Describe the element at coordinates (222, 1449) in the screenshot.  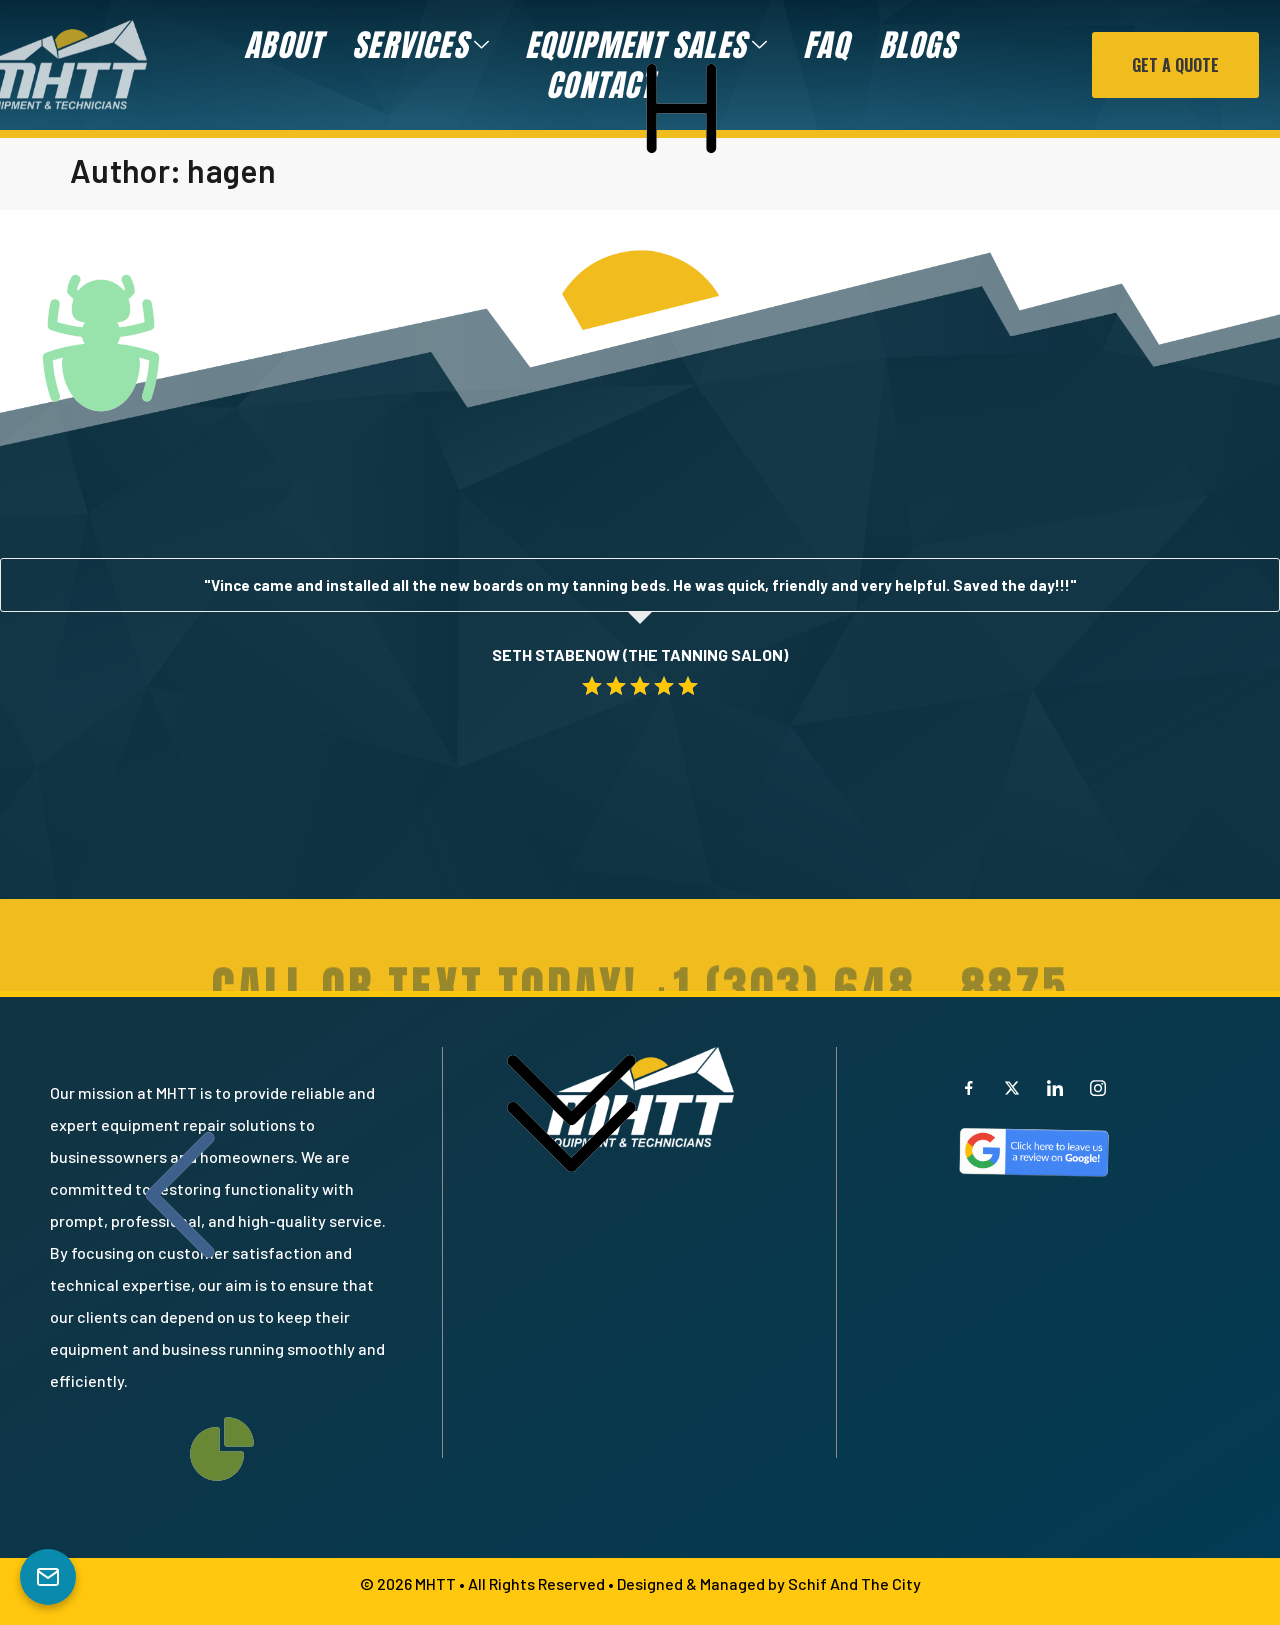
I see `view analytics or statistics breakdown` at that location.